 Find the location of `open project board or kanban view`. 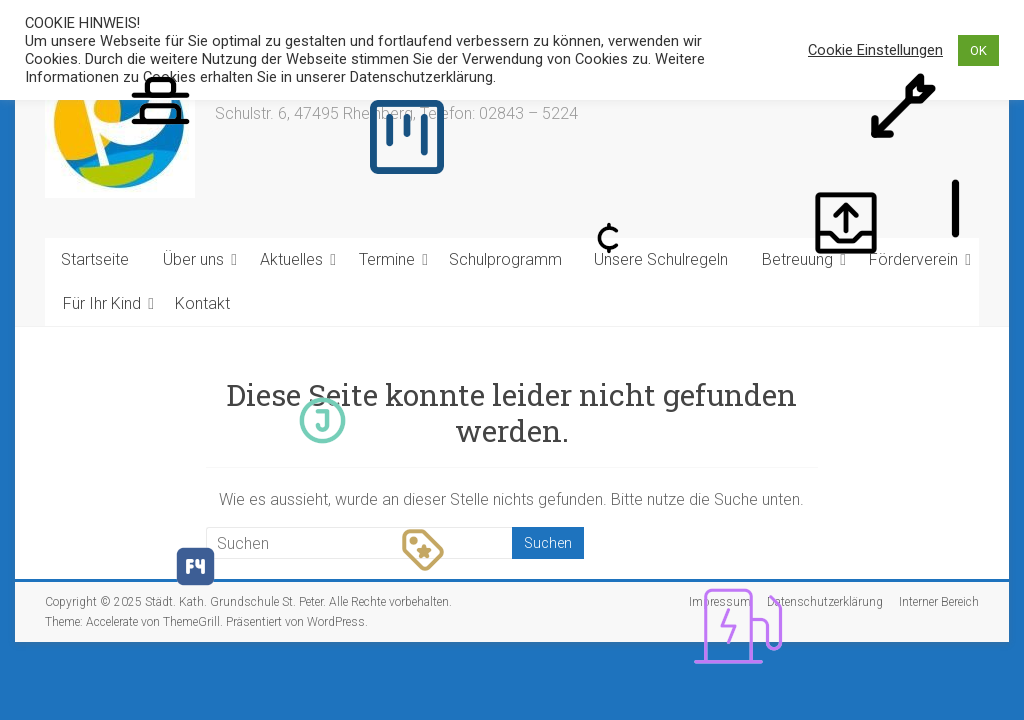

open project board or kanban view is located at coordinates (407, 137).